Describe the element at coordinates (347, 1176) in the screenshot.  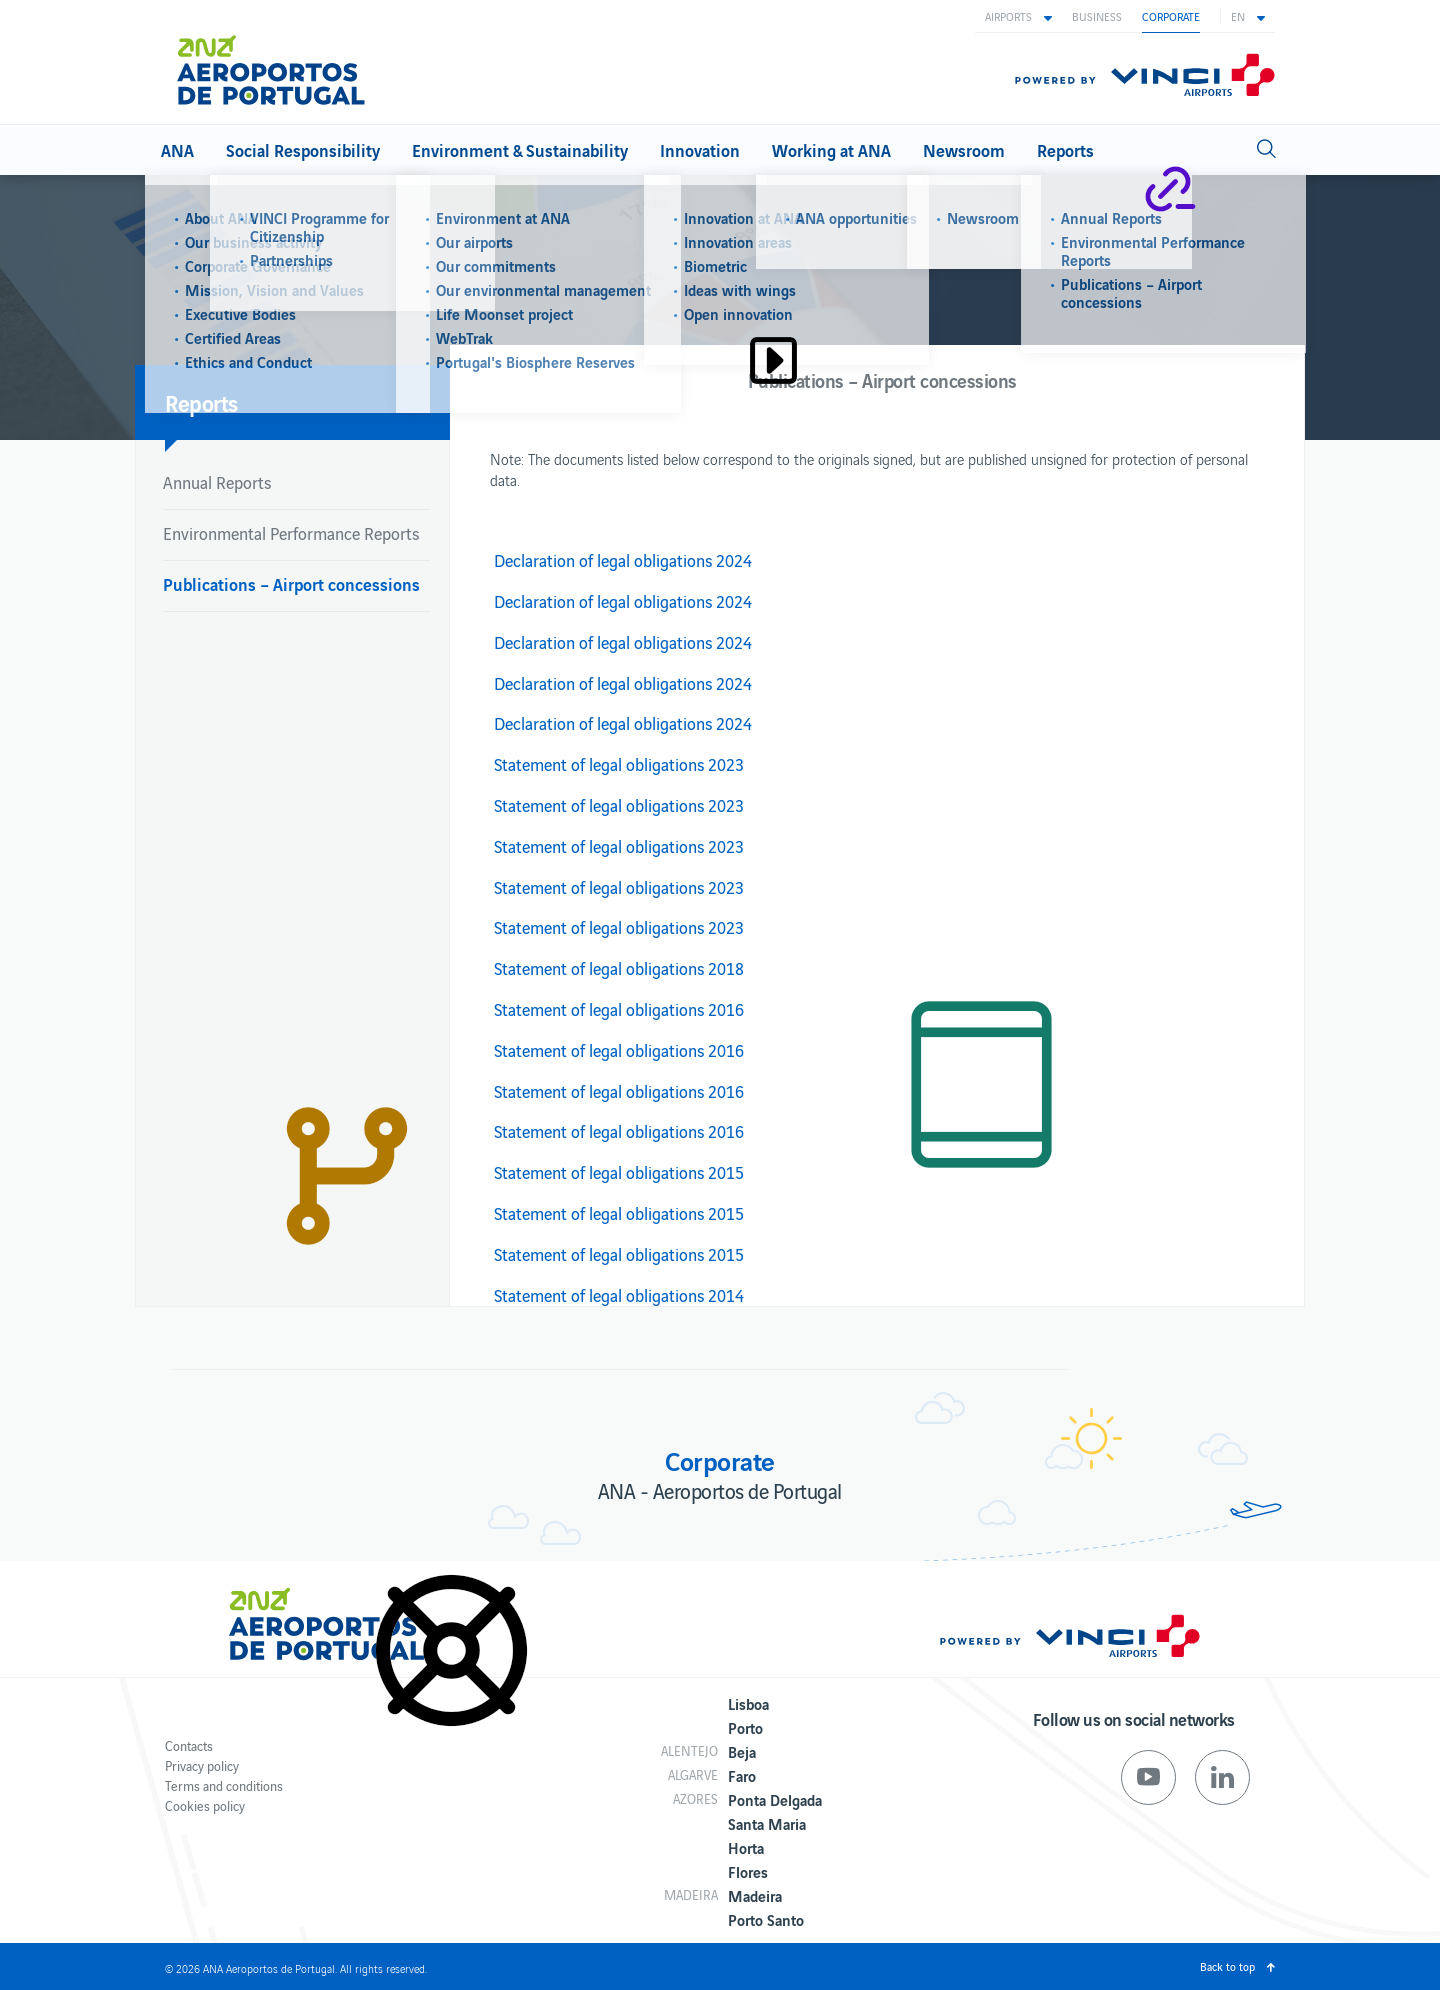
I see `view repository branches` at that location.